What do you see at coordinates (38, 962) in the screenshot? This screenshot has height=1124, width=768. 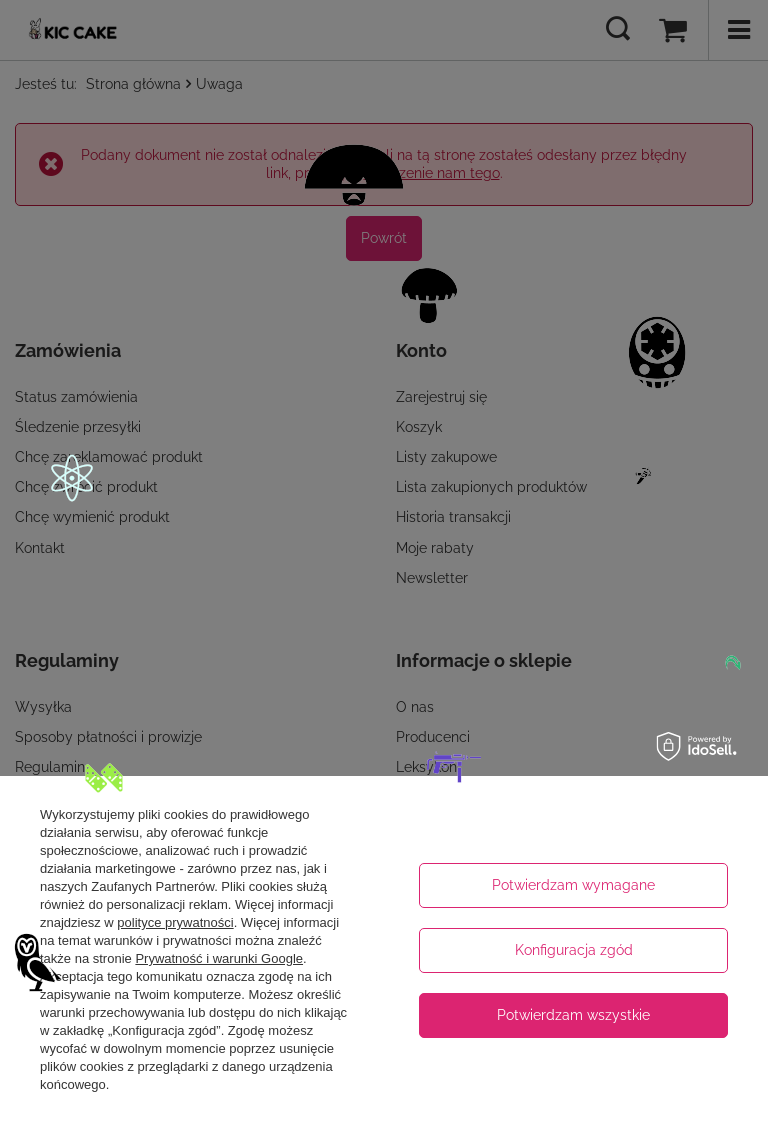 I see `represents a barn owl character or creature in a game` at bounding box center [38, 962].